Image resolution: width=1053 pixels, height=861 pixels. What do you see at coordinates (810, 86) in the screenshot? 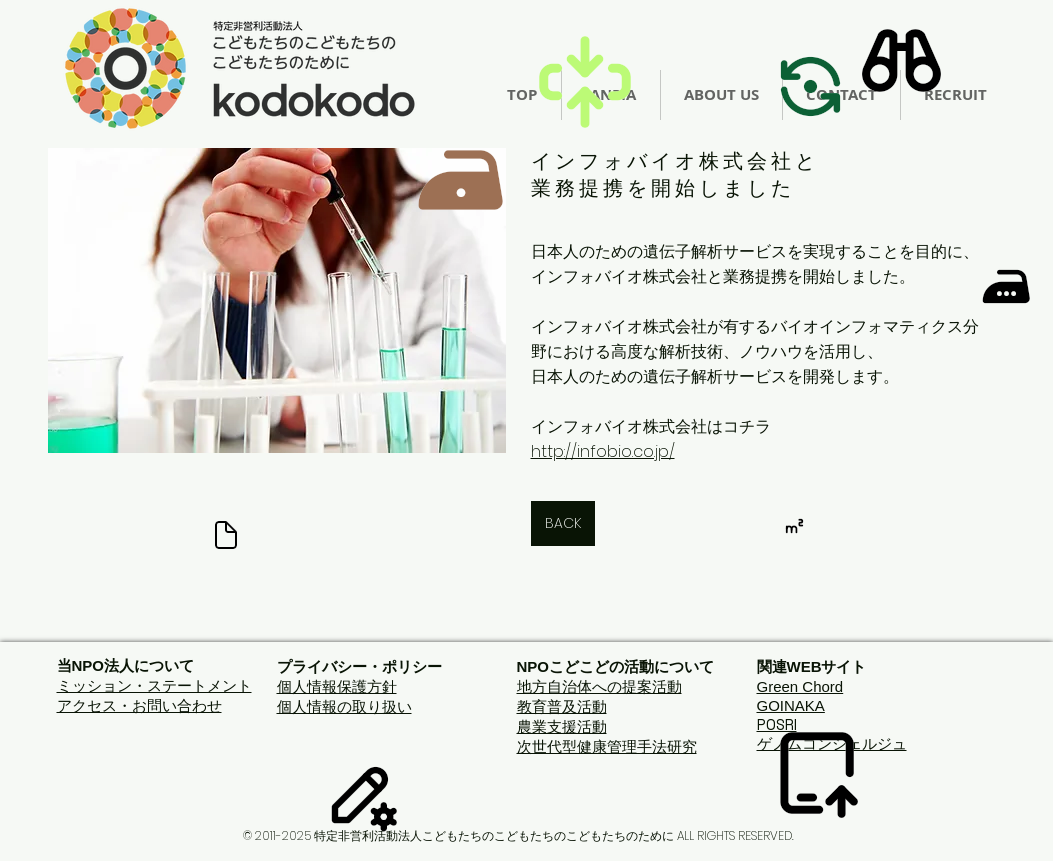
I see `refresh or sync data` at bounding box center [810, 86].